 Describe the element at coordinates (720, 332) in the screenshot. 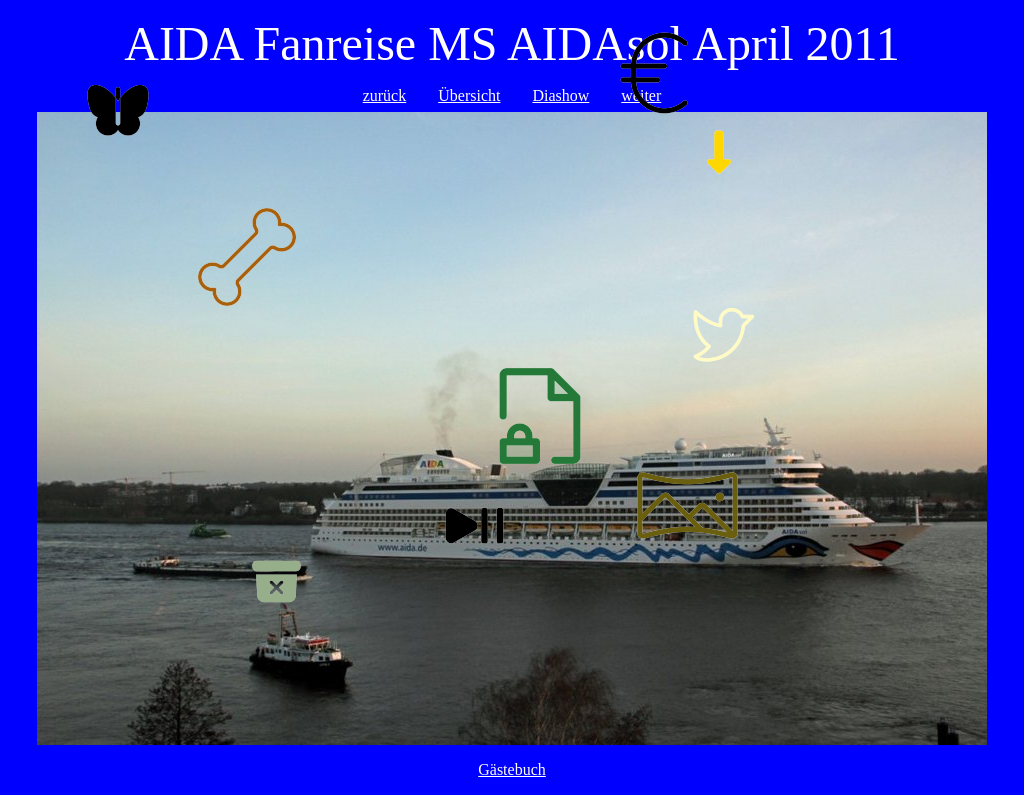

I see `share to twitter` at that location.